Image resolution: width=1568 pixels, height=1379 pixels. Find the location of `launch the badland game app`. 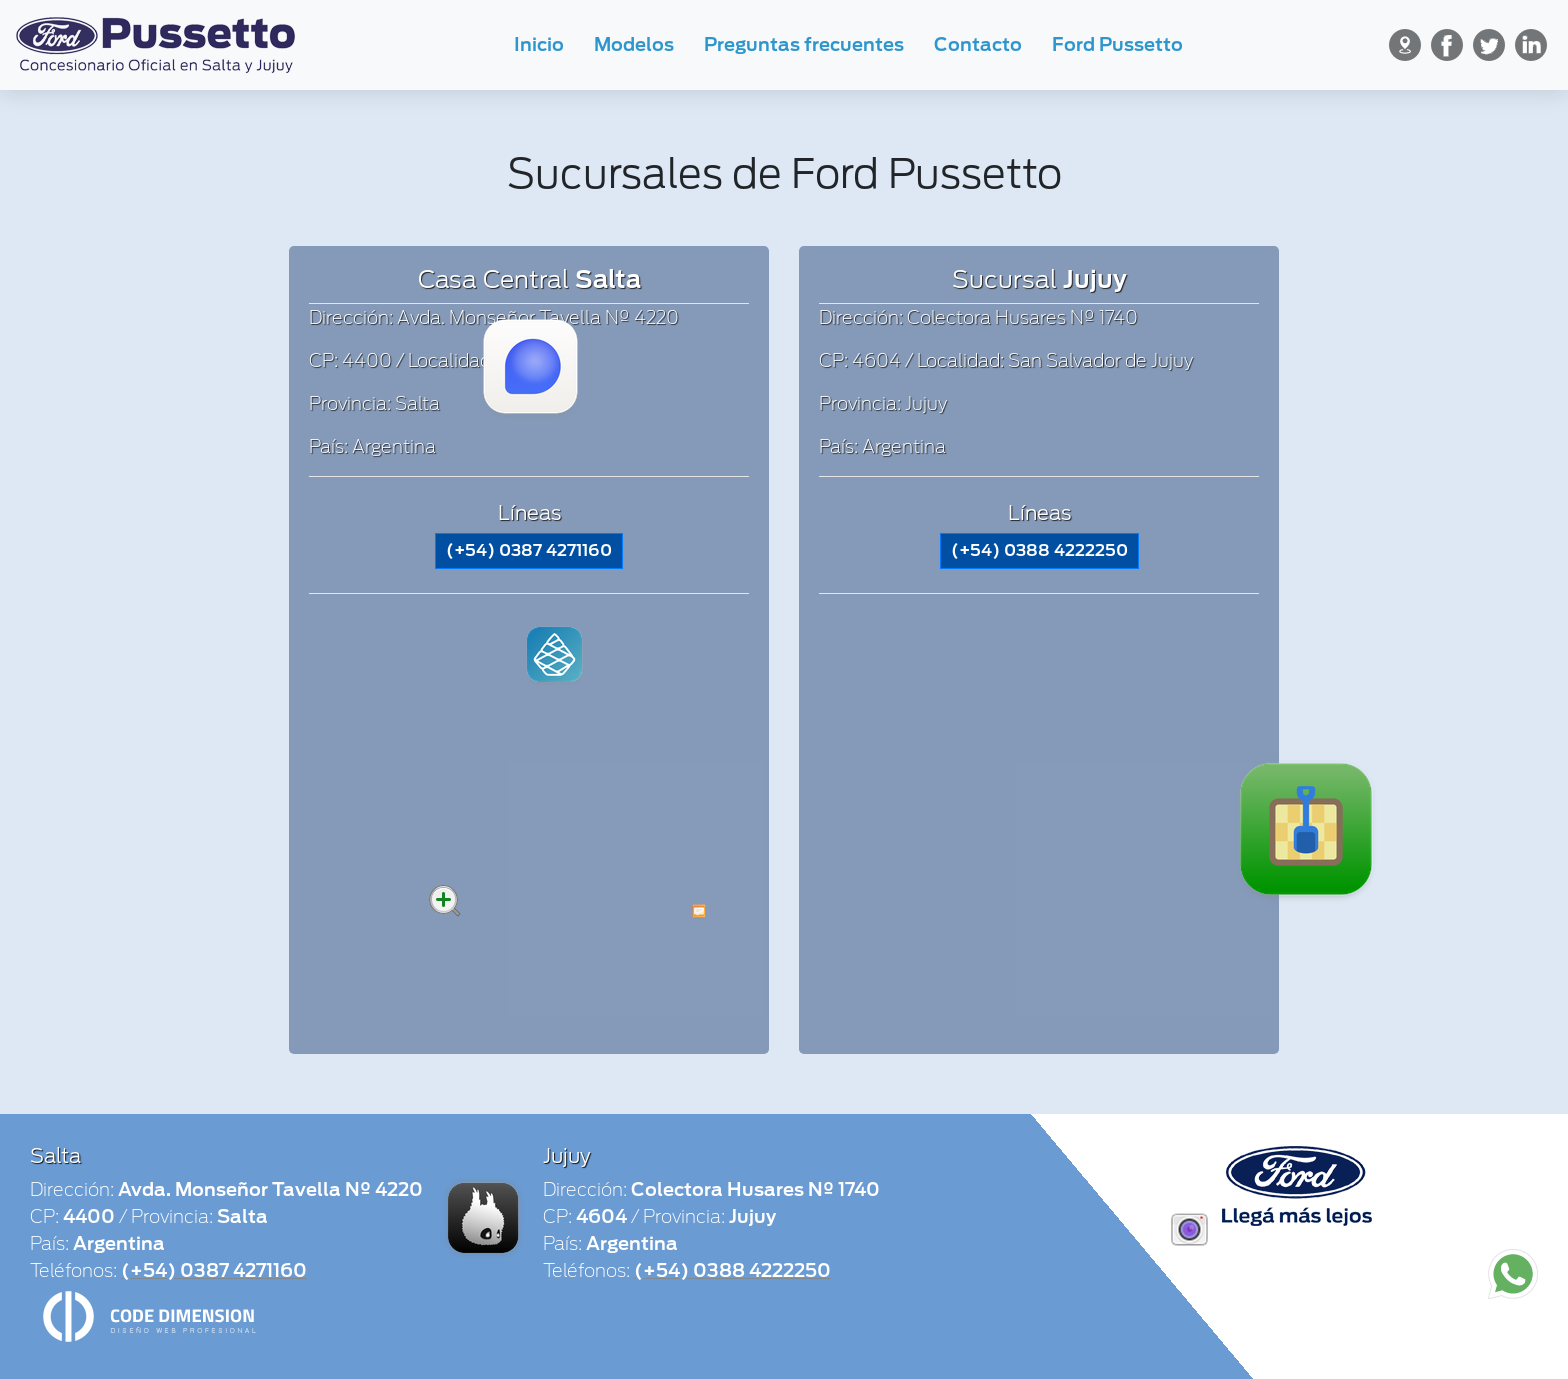

launch the badland game app is located at coordinates (483, 1218).